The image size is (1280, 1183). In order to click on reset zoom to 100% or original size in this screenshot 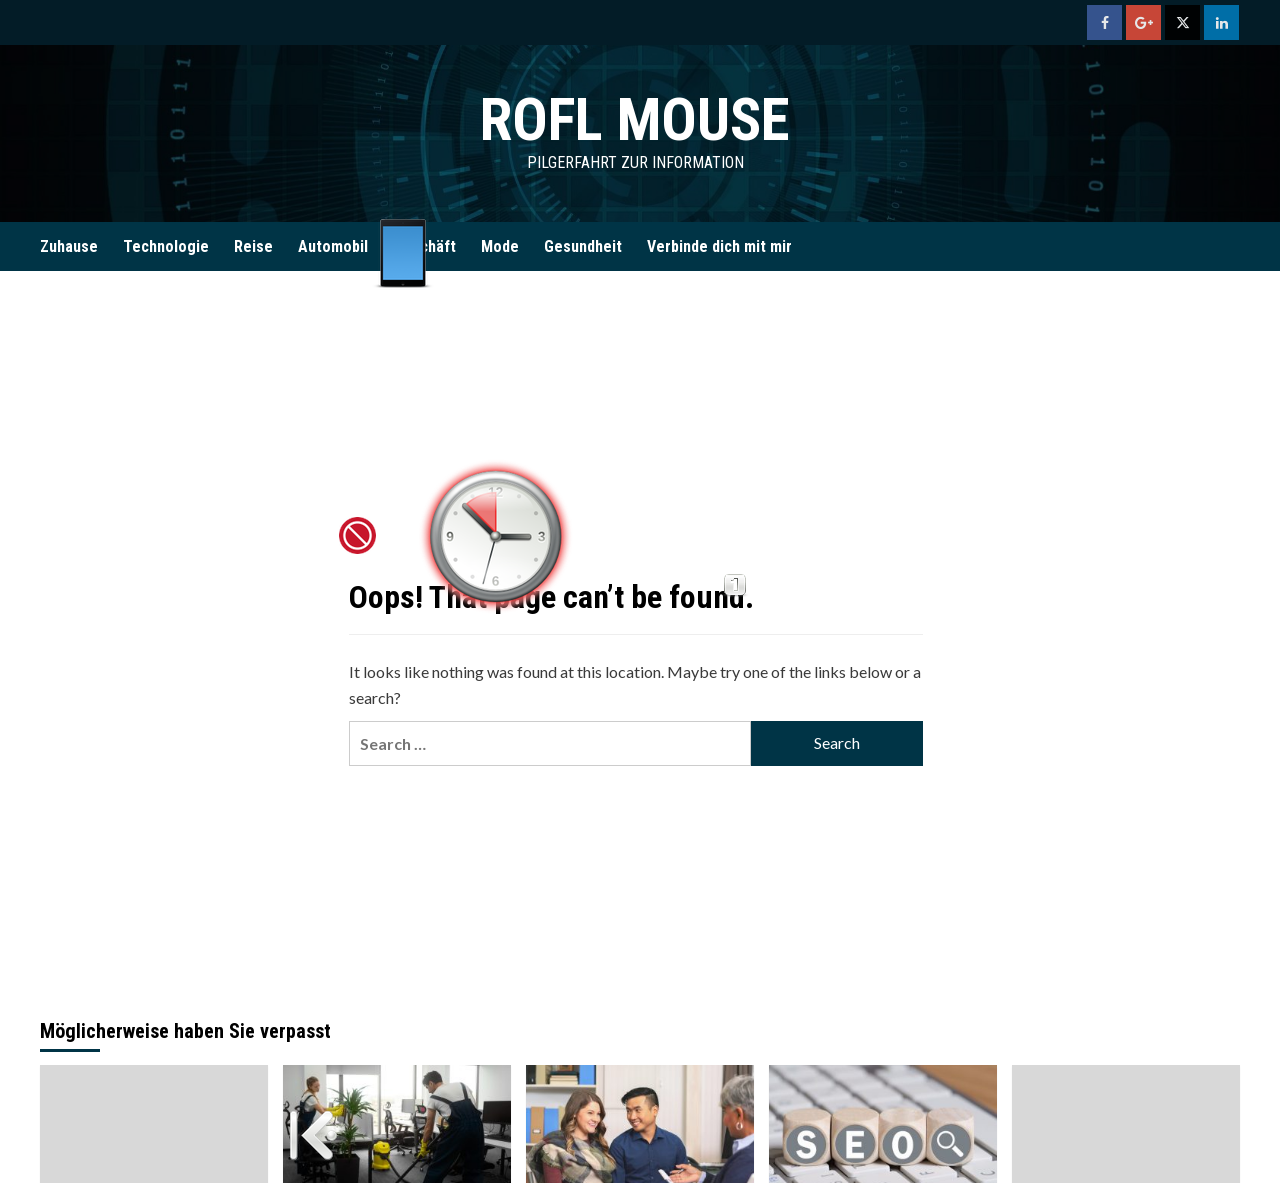, I will do `click(735, 584)`.